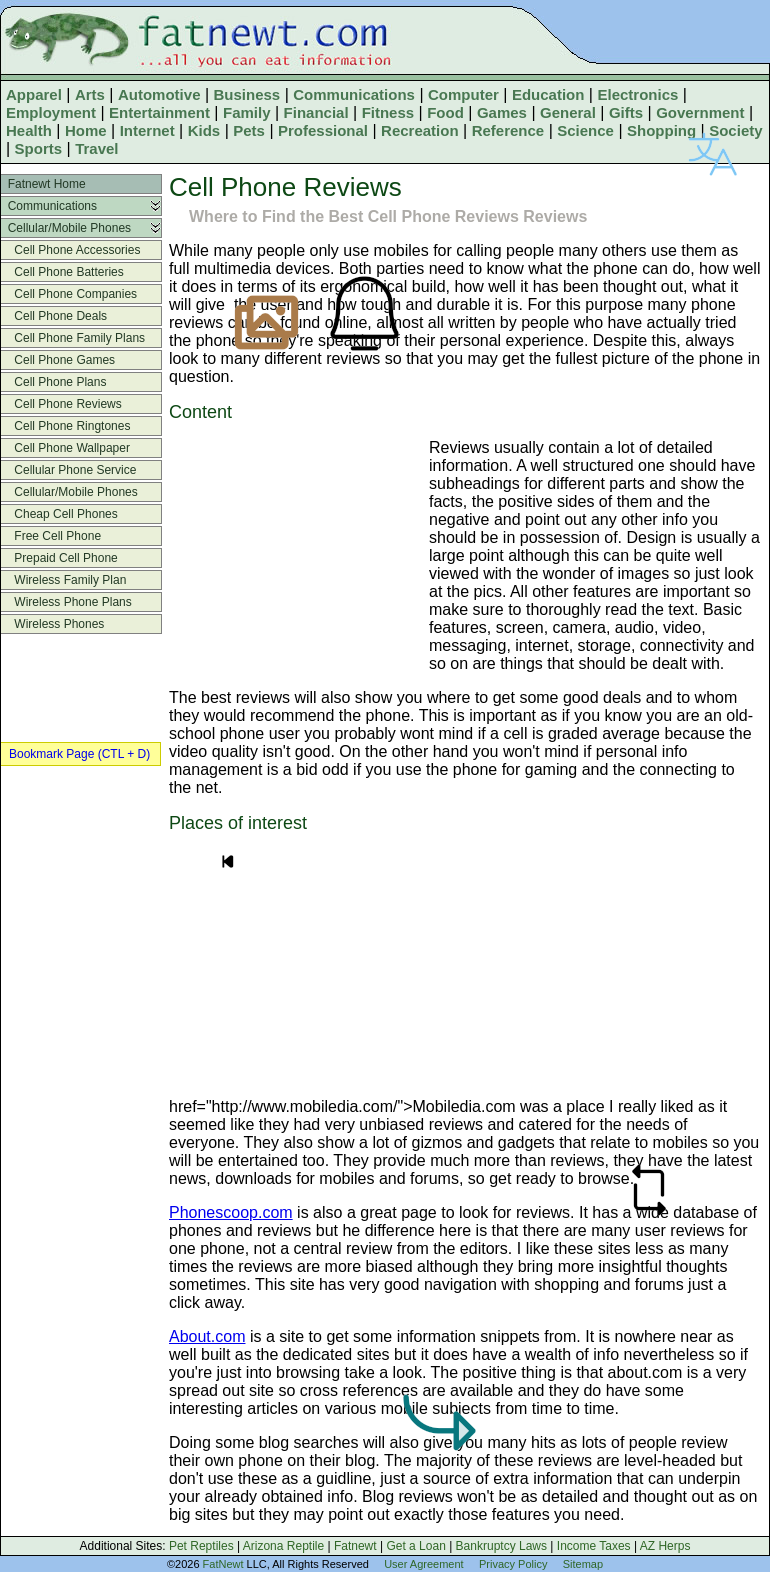  What do you see at coordinates (711, 155) in the screenshot?
I see `translate text to another language` at bounding box center [711, 155].